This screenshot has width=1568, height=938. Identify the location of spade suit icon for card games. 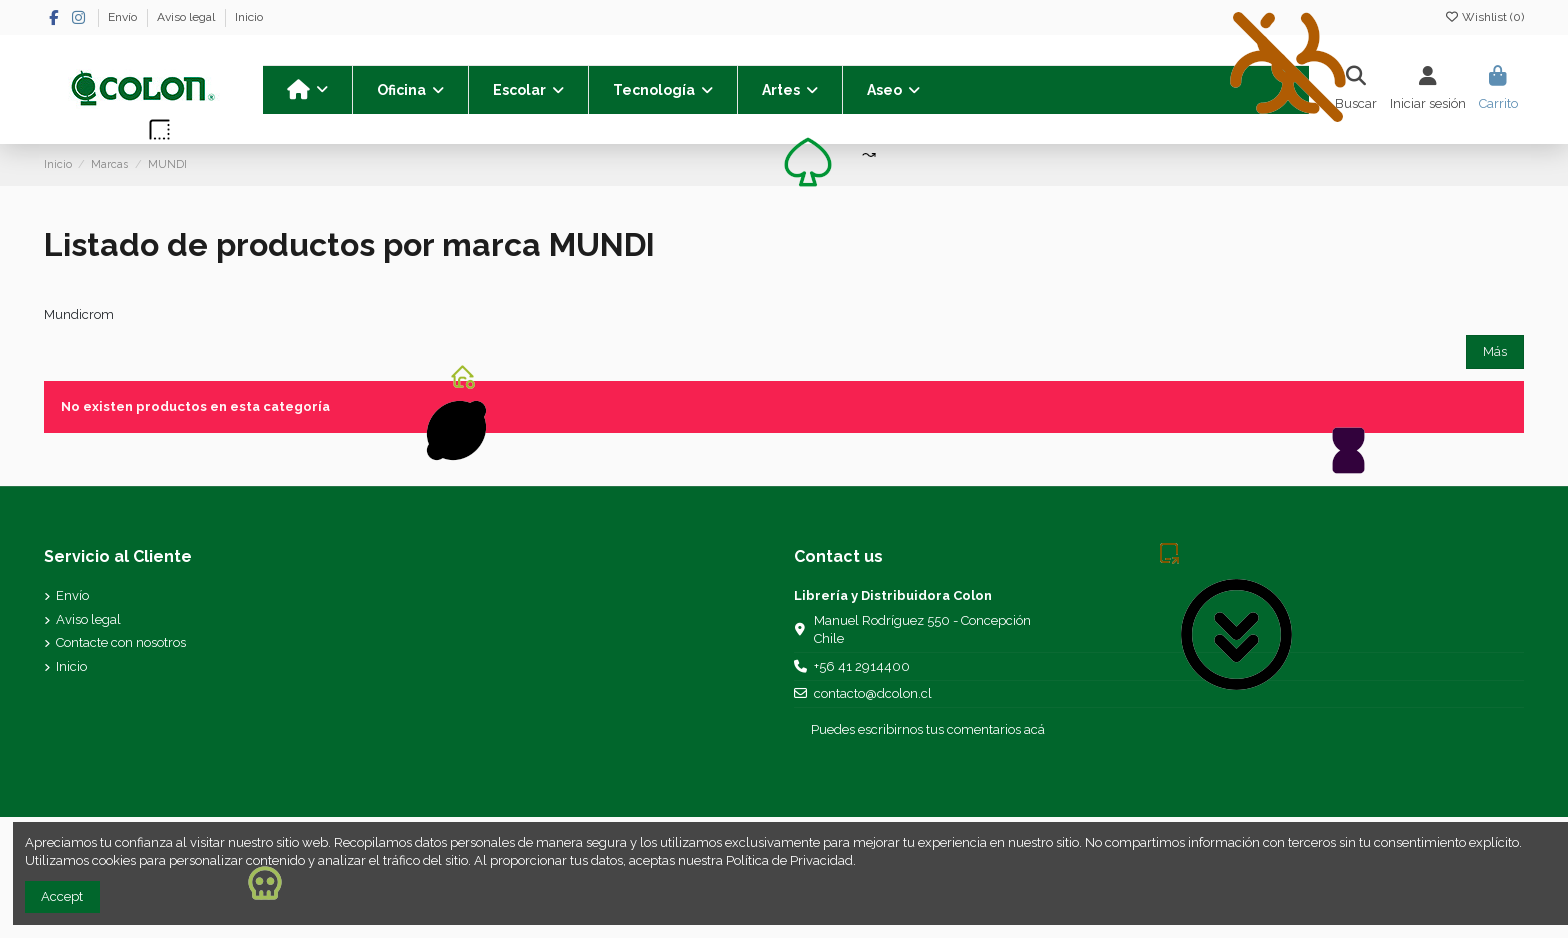
(808, 163).